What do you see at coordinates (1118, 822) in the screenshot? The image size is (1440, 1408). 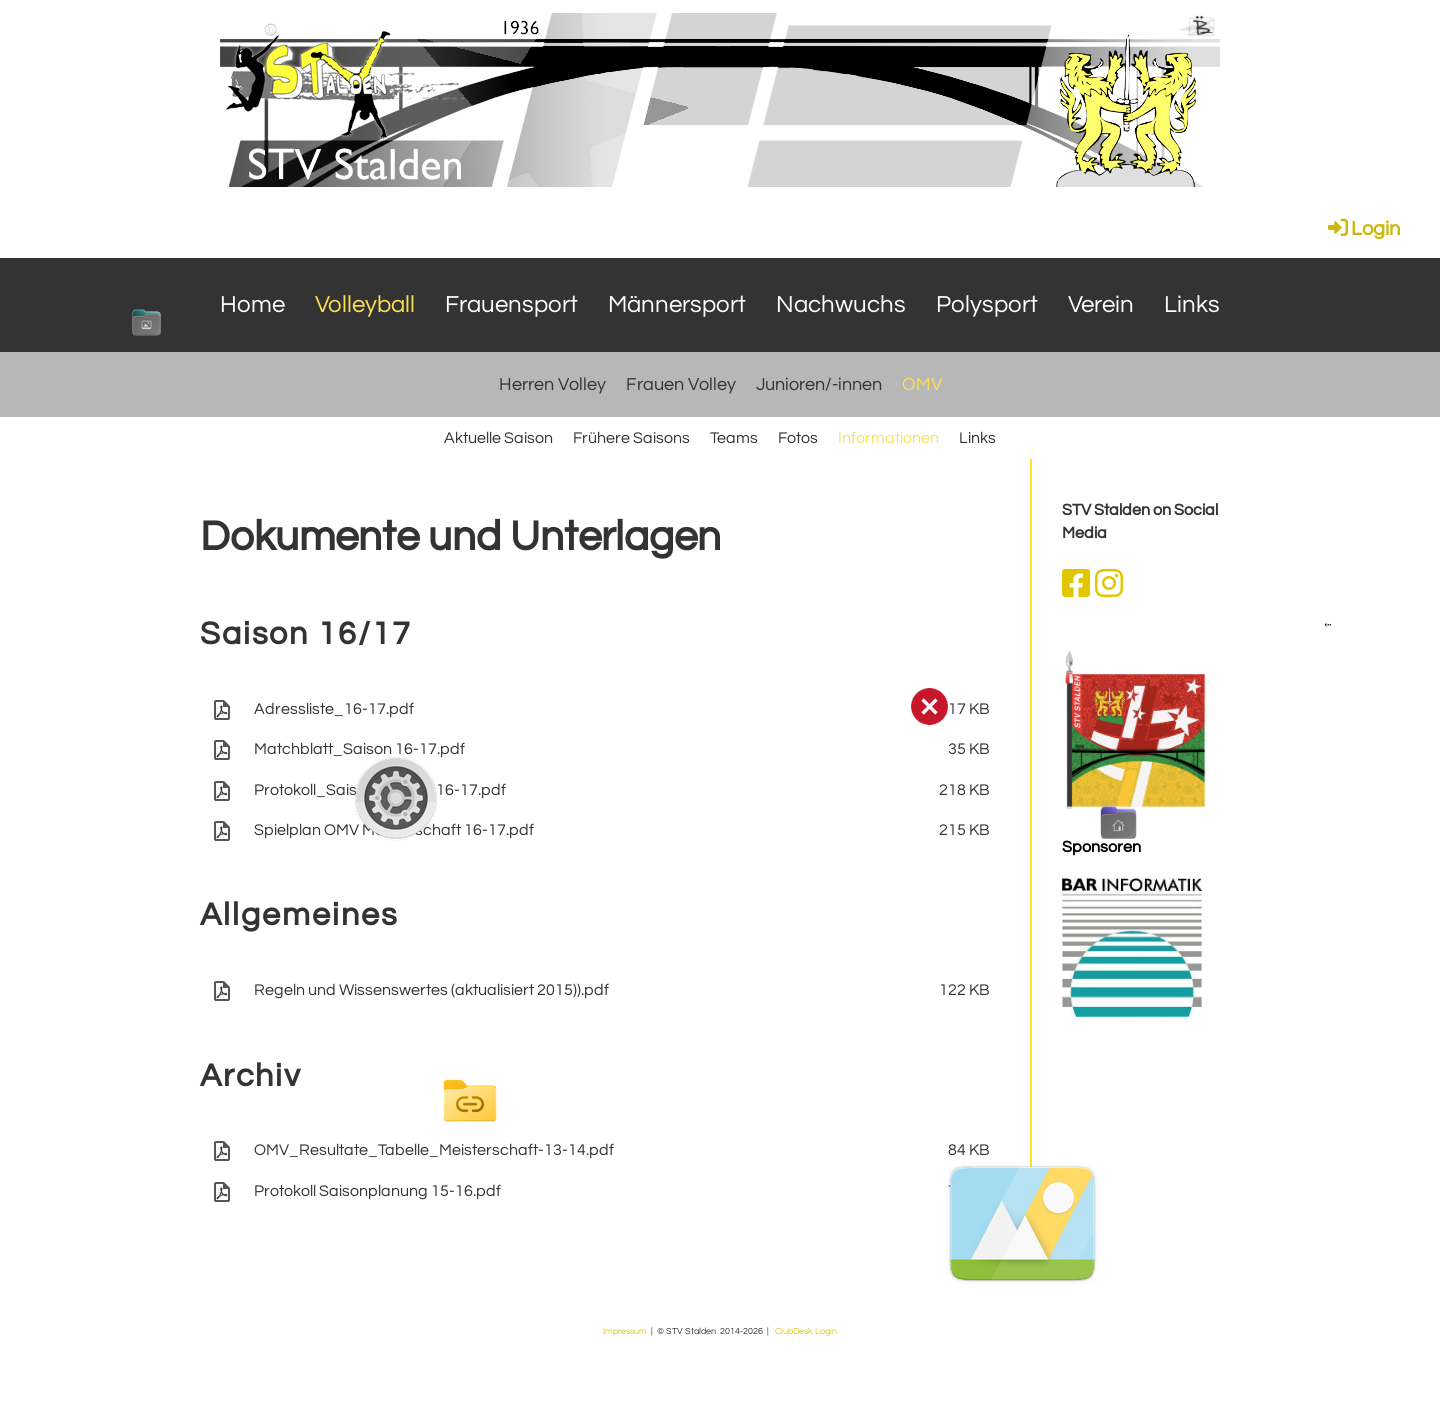 I see `access your home folder` at bounding box center [1118, 822].